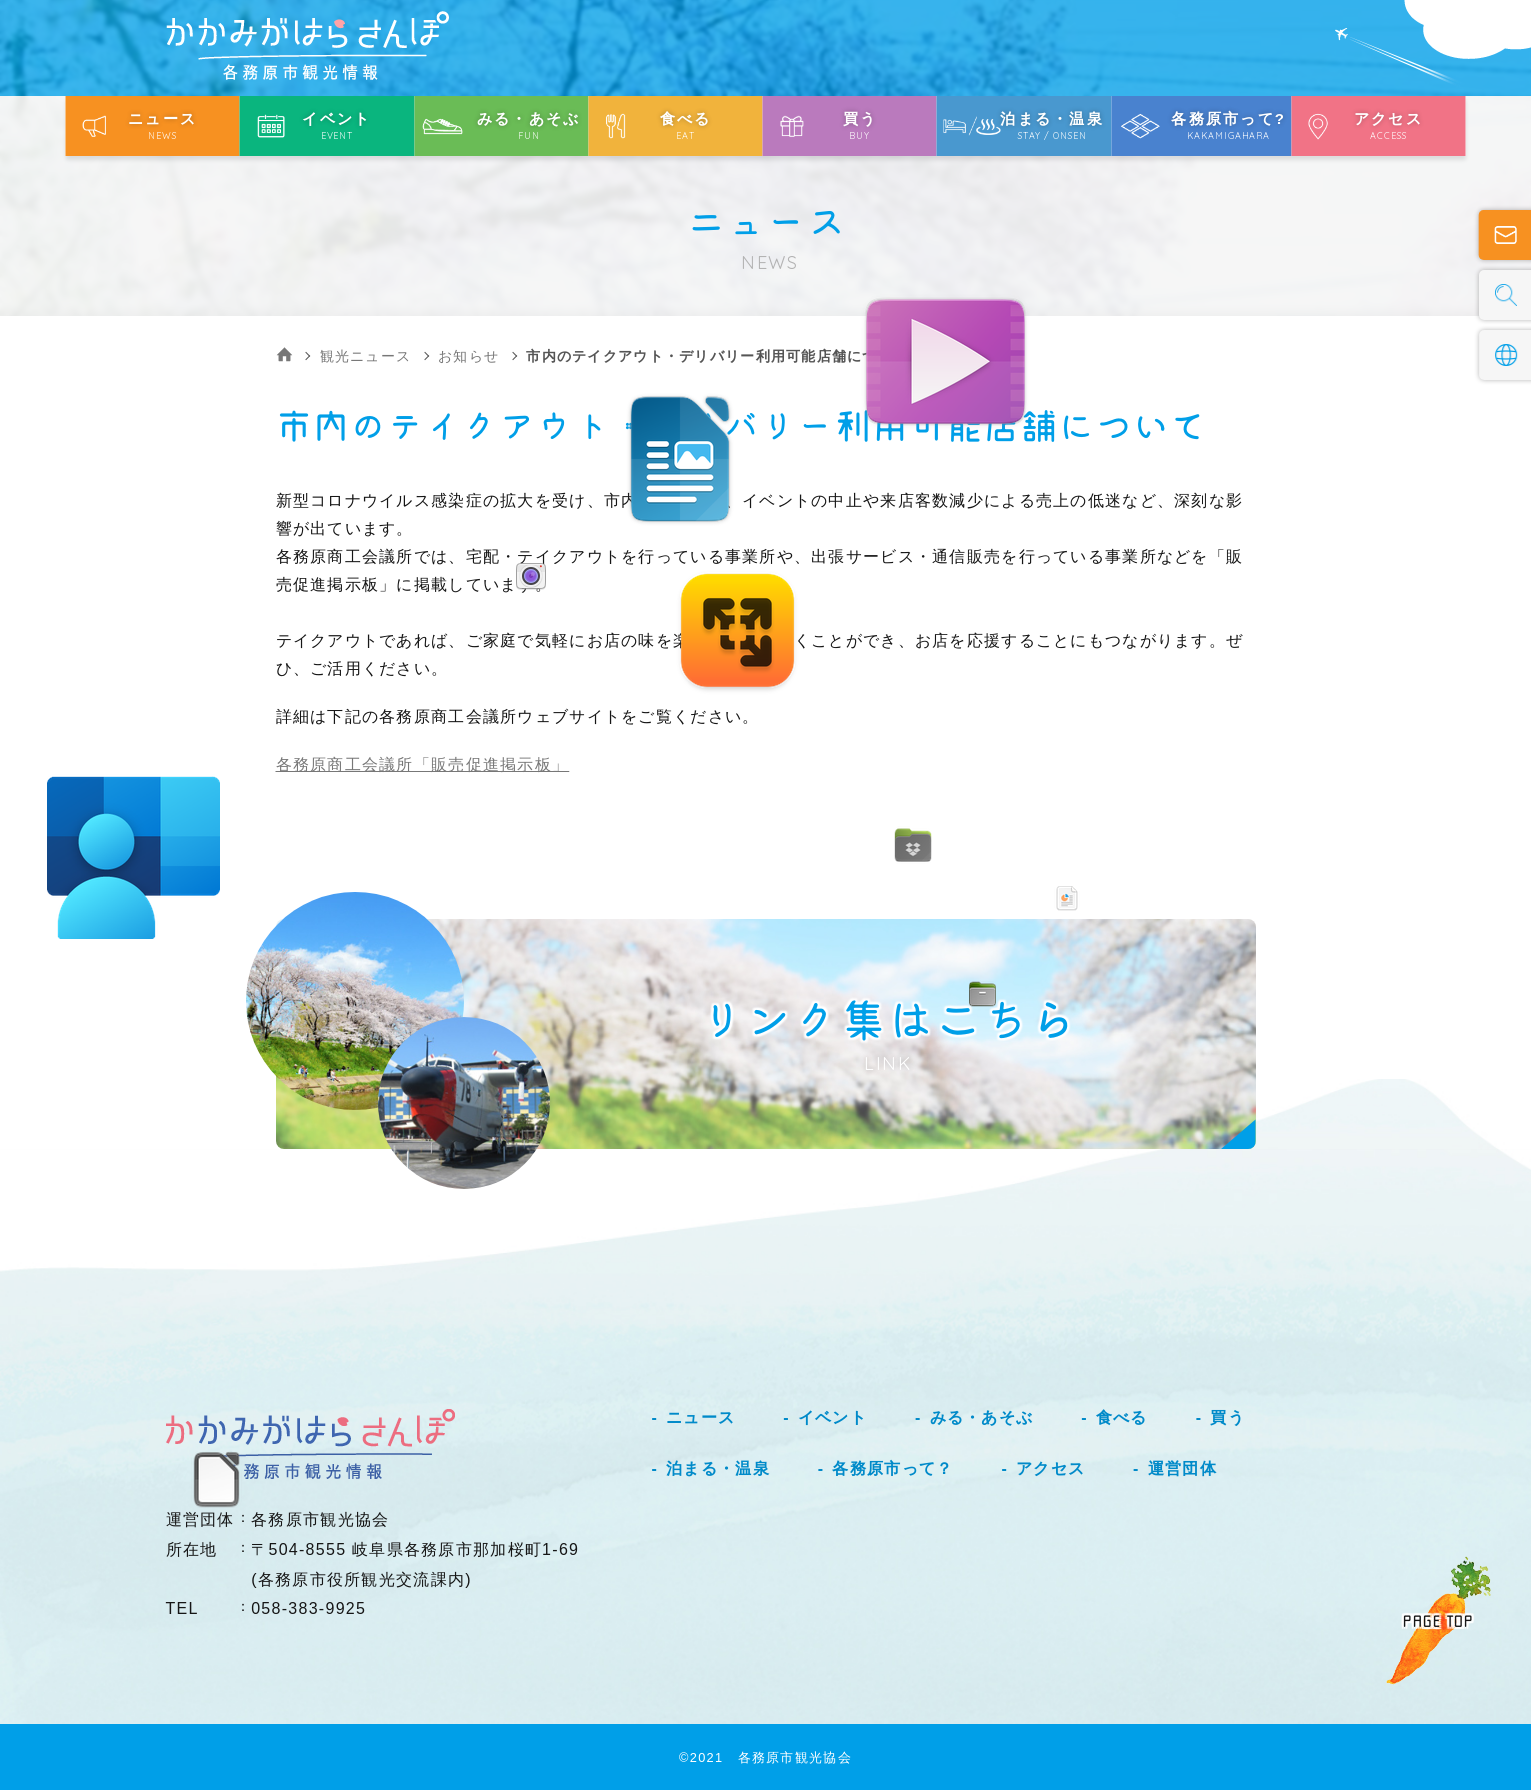 The width and height of the screenshot is (1531, 1790). I want to click on open the portal app, so click(133, 852).